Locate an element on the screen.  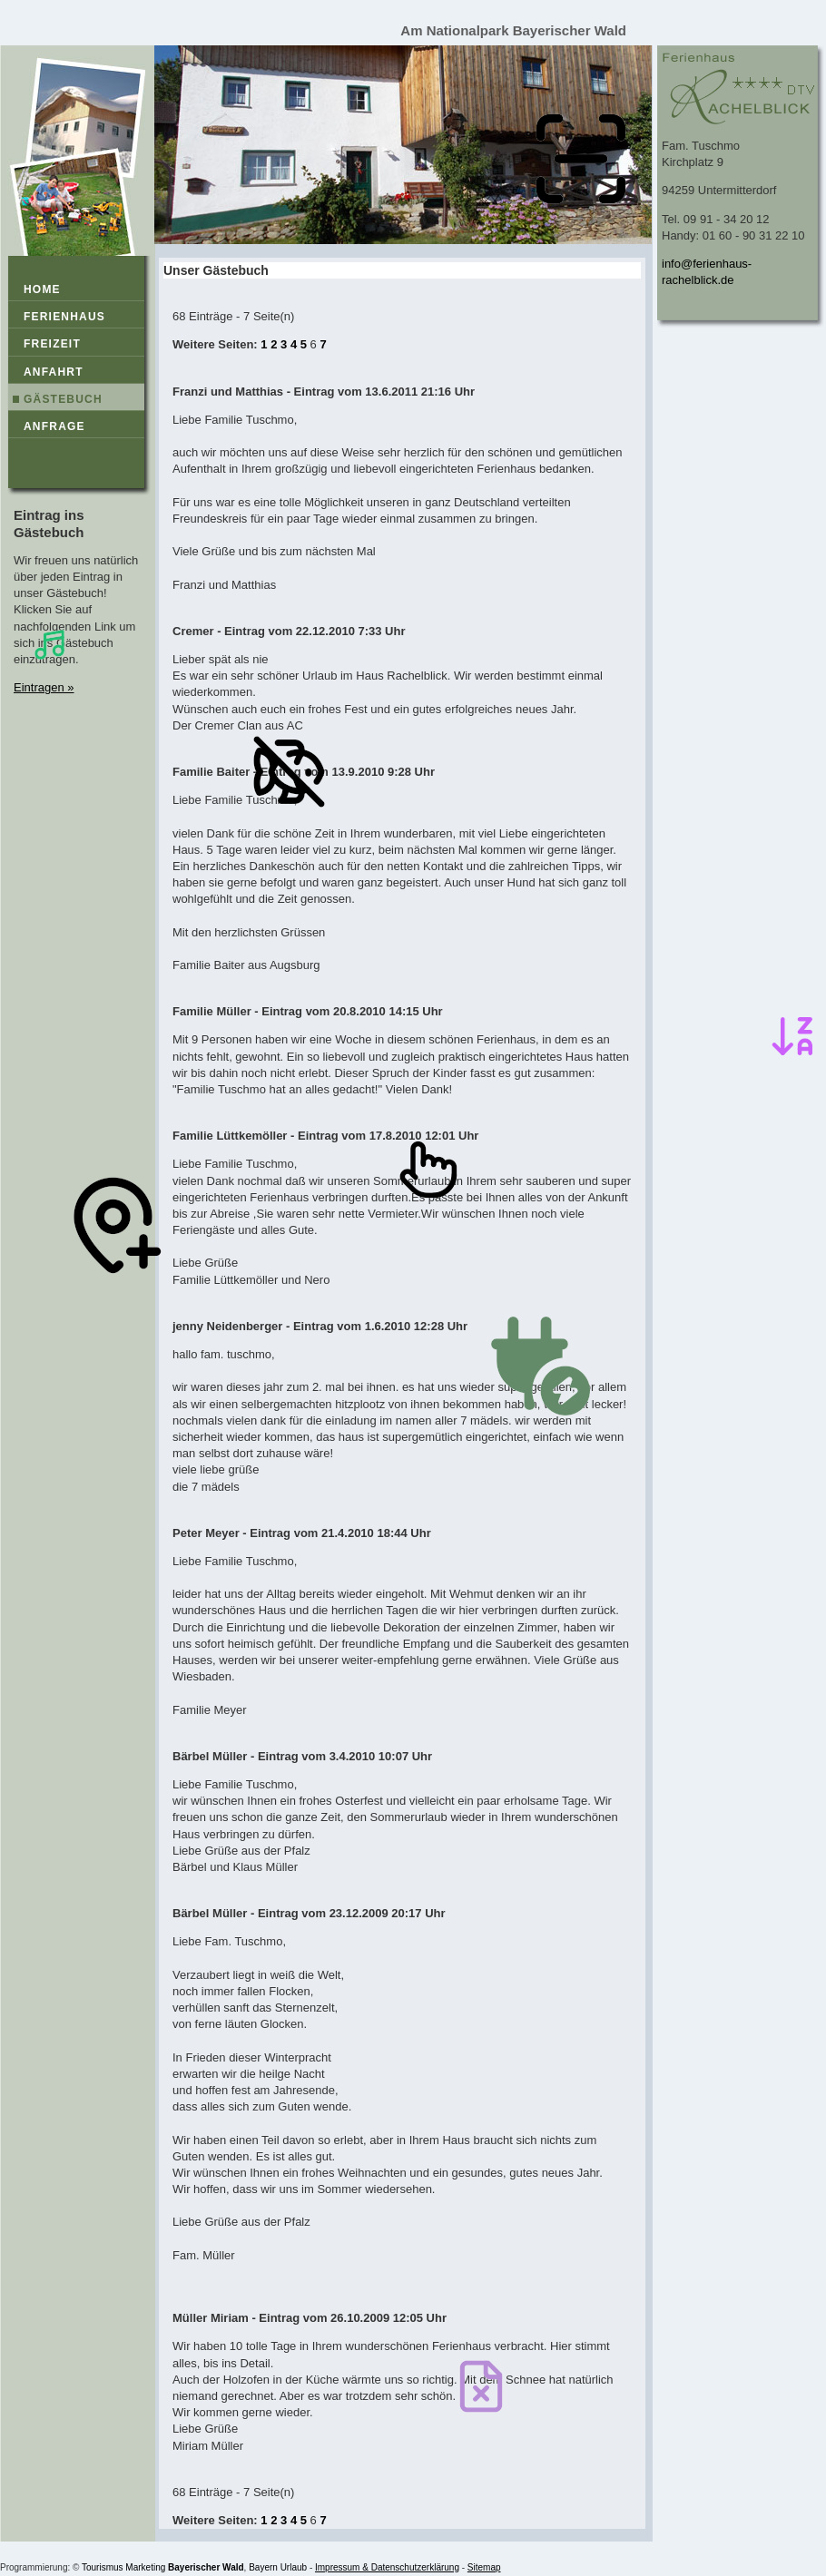
tap or click to select an item is located at coordinates (428, 1170).